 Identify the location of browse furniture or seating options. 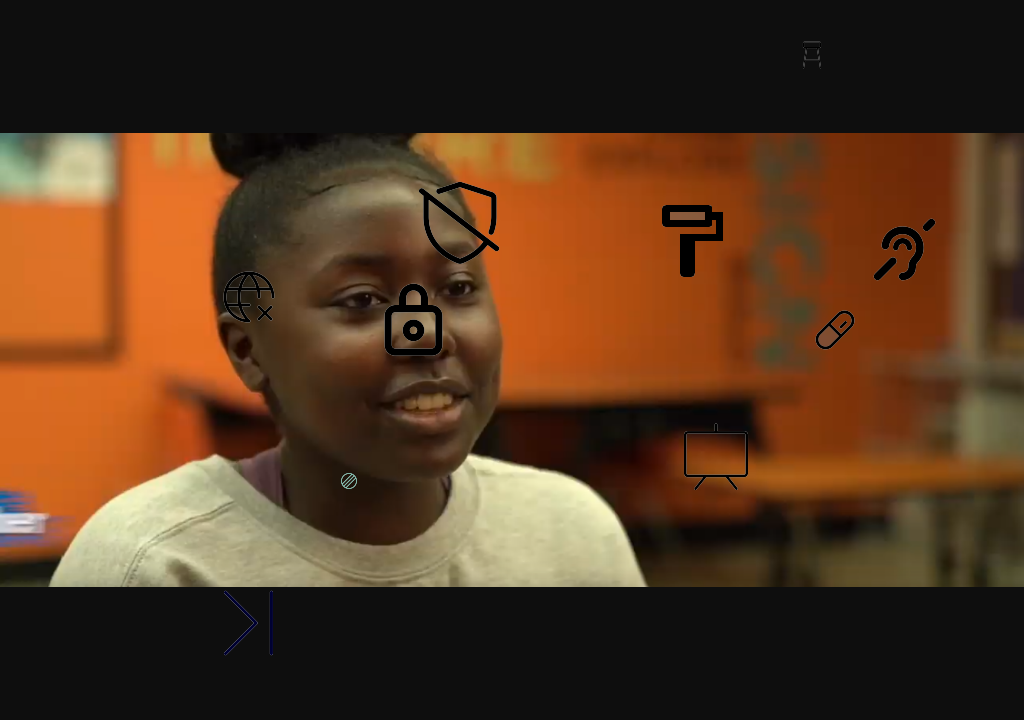
(812, 55).